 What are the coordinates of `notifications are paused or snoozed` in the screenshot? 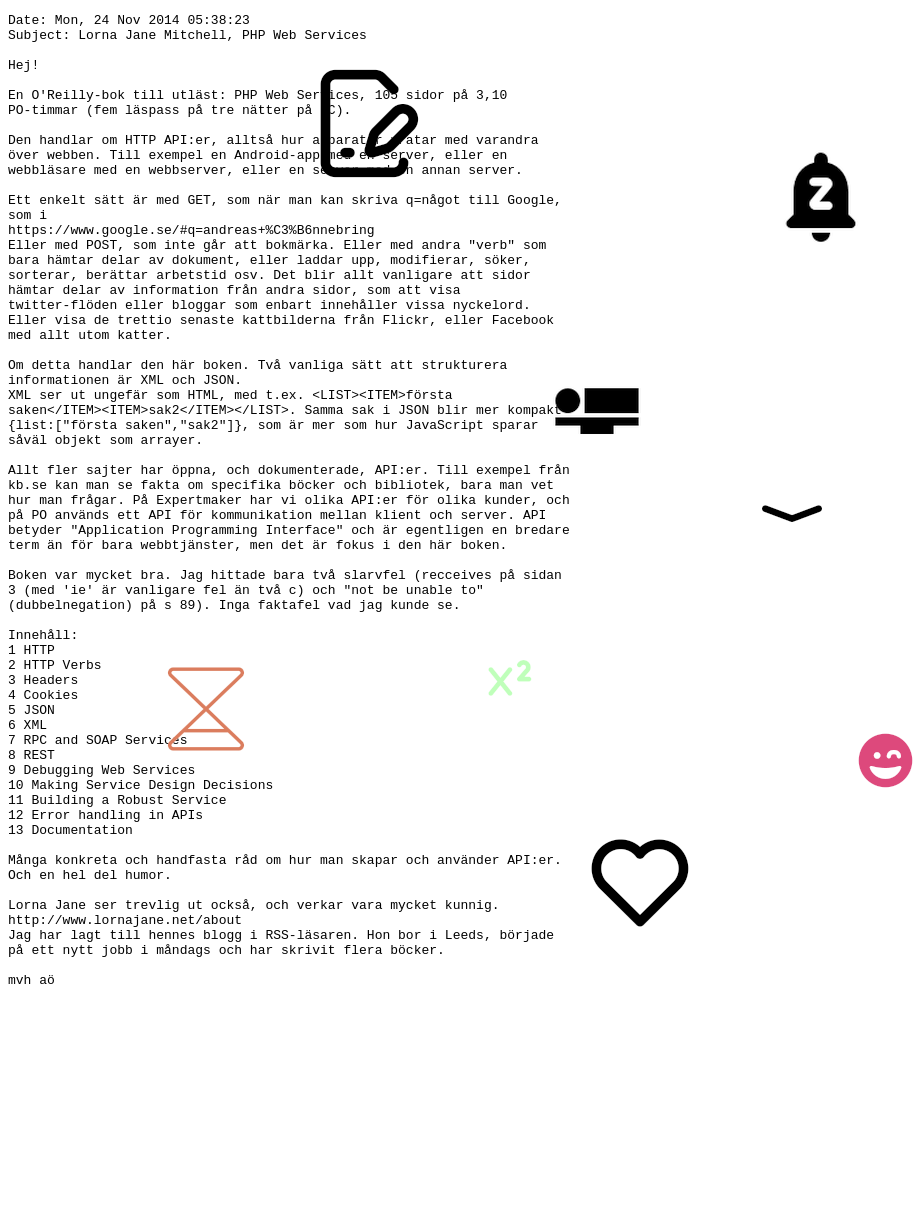 It's located at (821, 196).